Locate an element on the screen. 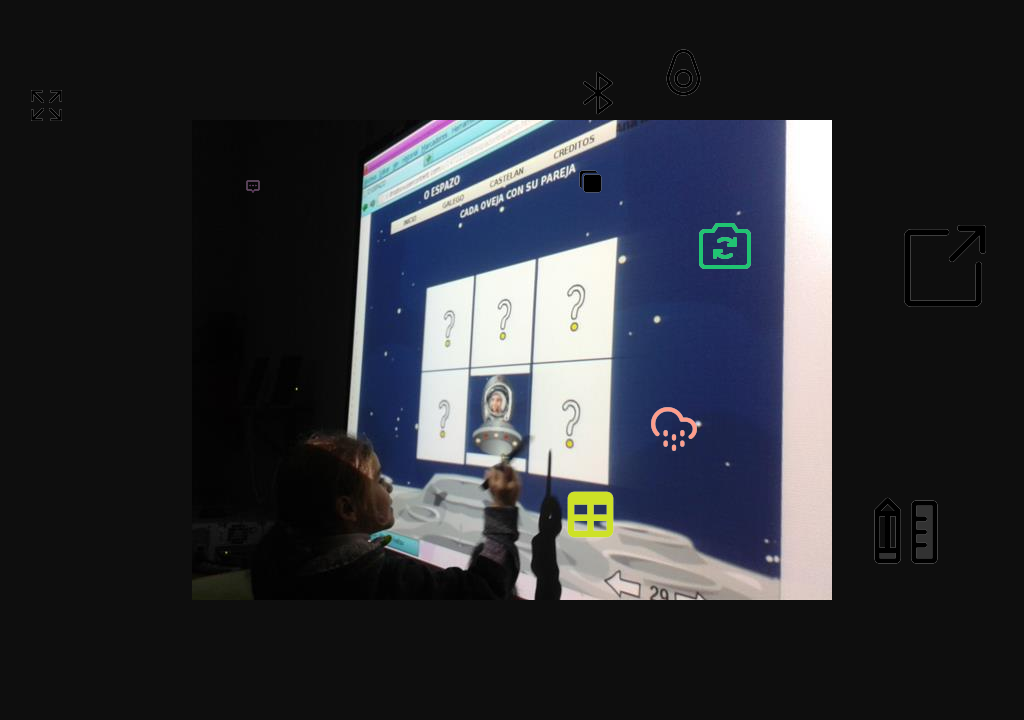 This screenshot has height=720, width=1024. expand to fullscreen mode is located at coordinates (46, 105).